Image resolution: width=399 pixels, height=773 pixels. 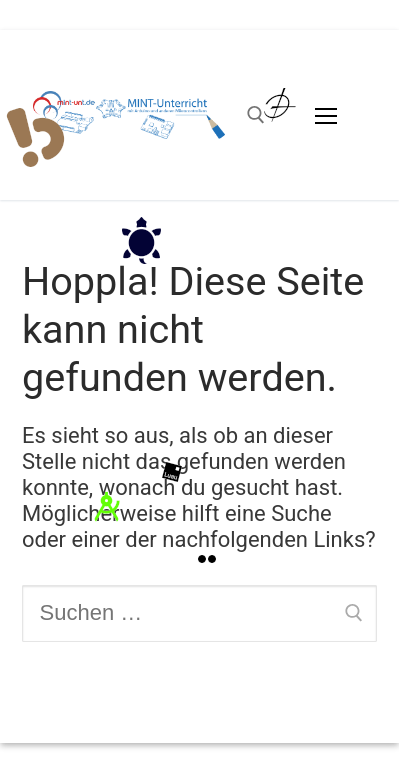 What do you see at coordinates (106, 506) in the screenshot?
I see `access precision drawing or design tools` at bounding box center [106, 506].